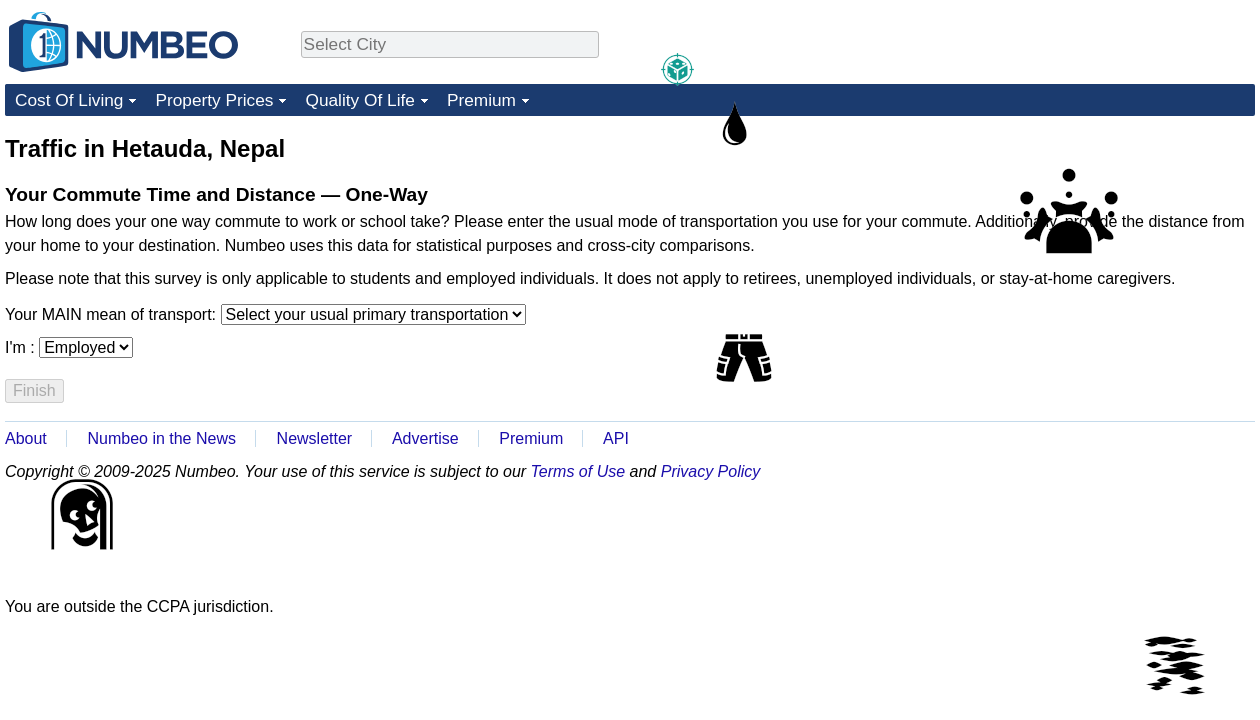 The image size is (1260, 720). Describe the element at coordinates (677, 69) in the screenshot. I see `target a random selection or dice roll` at that location.